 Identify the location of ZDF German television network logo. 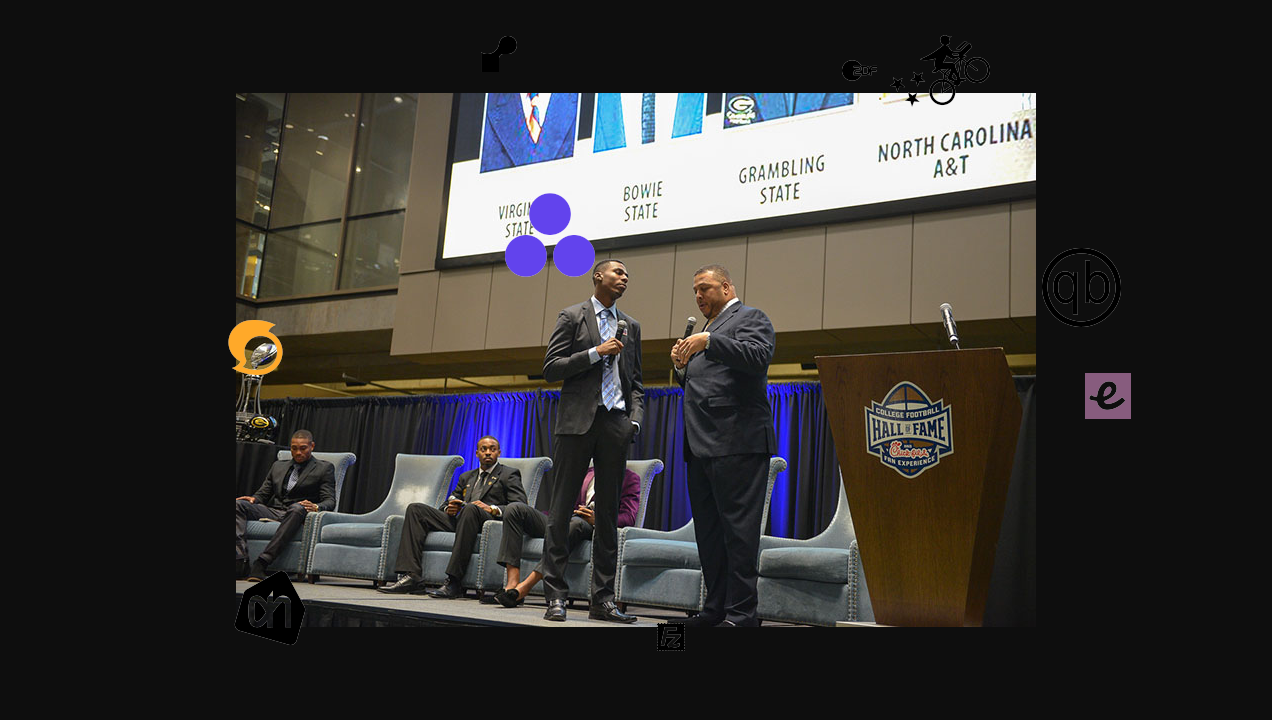
(859, 70).